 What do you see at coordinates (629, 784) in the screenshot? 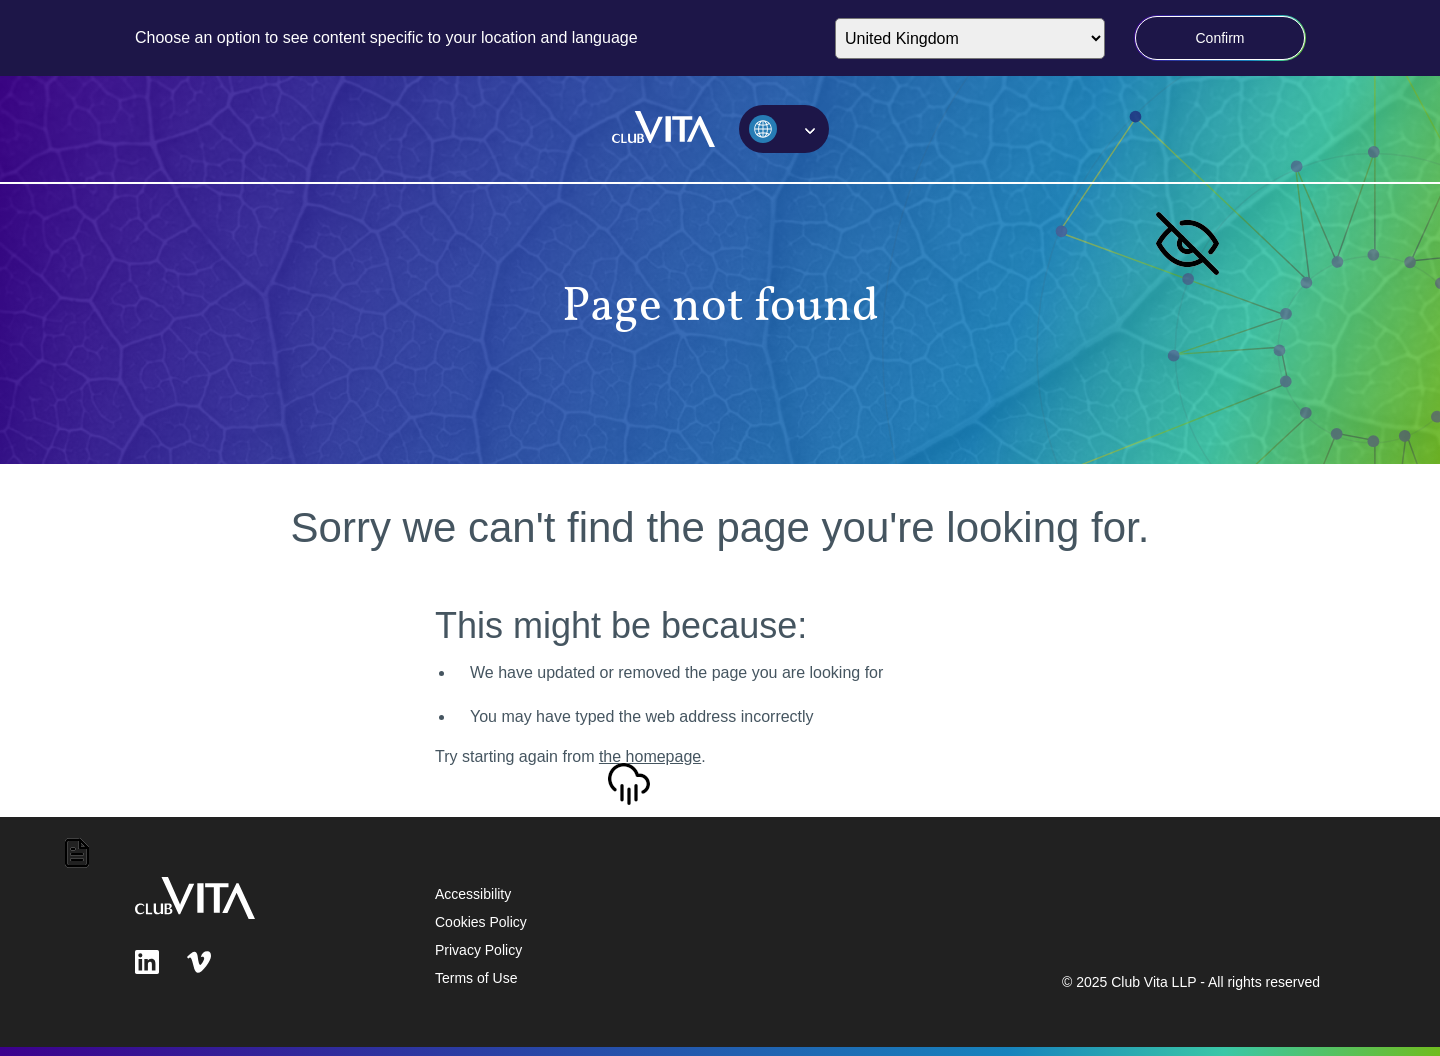
I see `indicates rainy weather conditions` at bounding box center [629, 784].